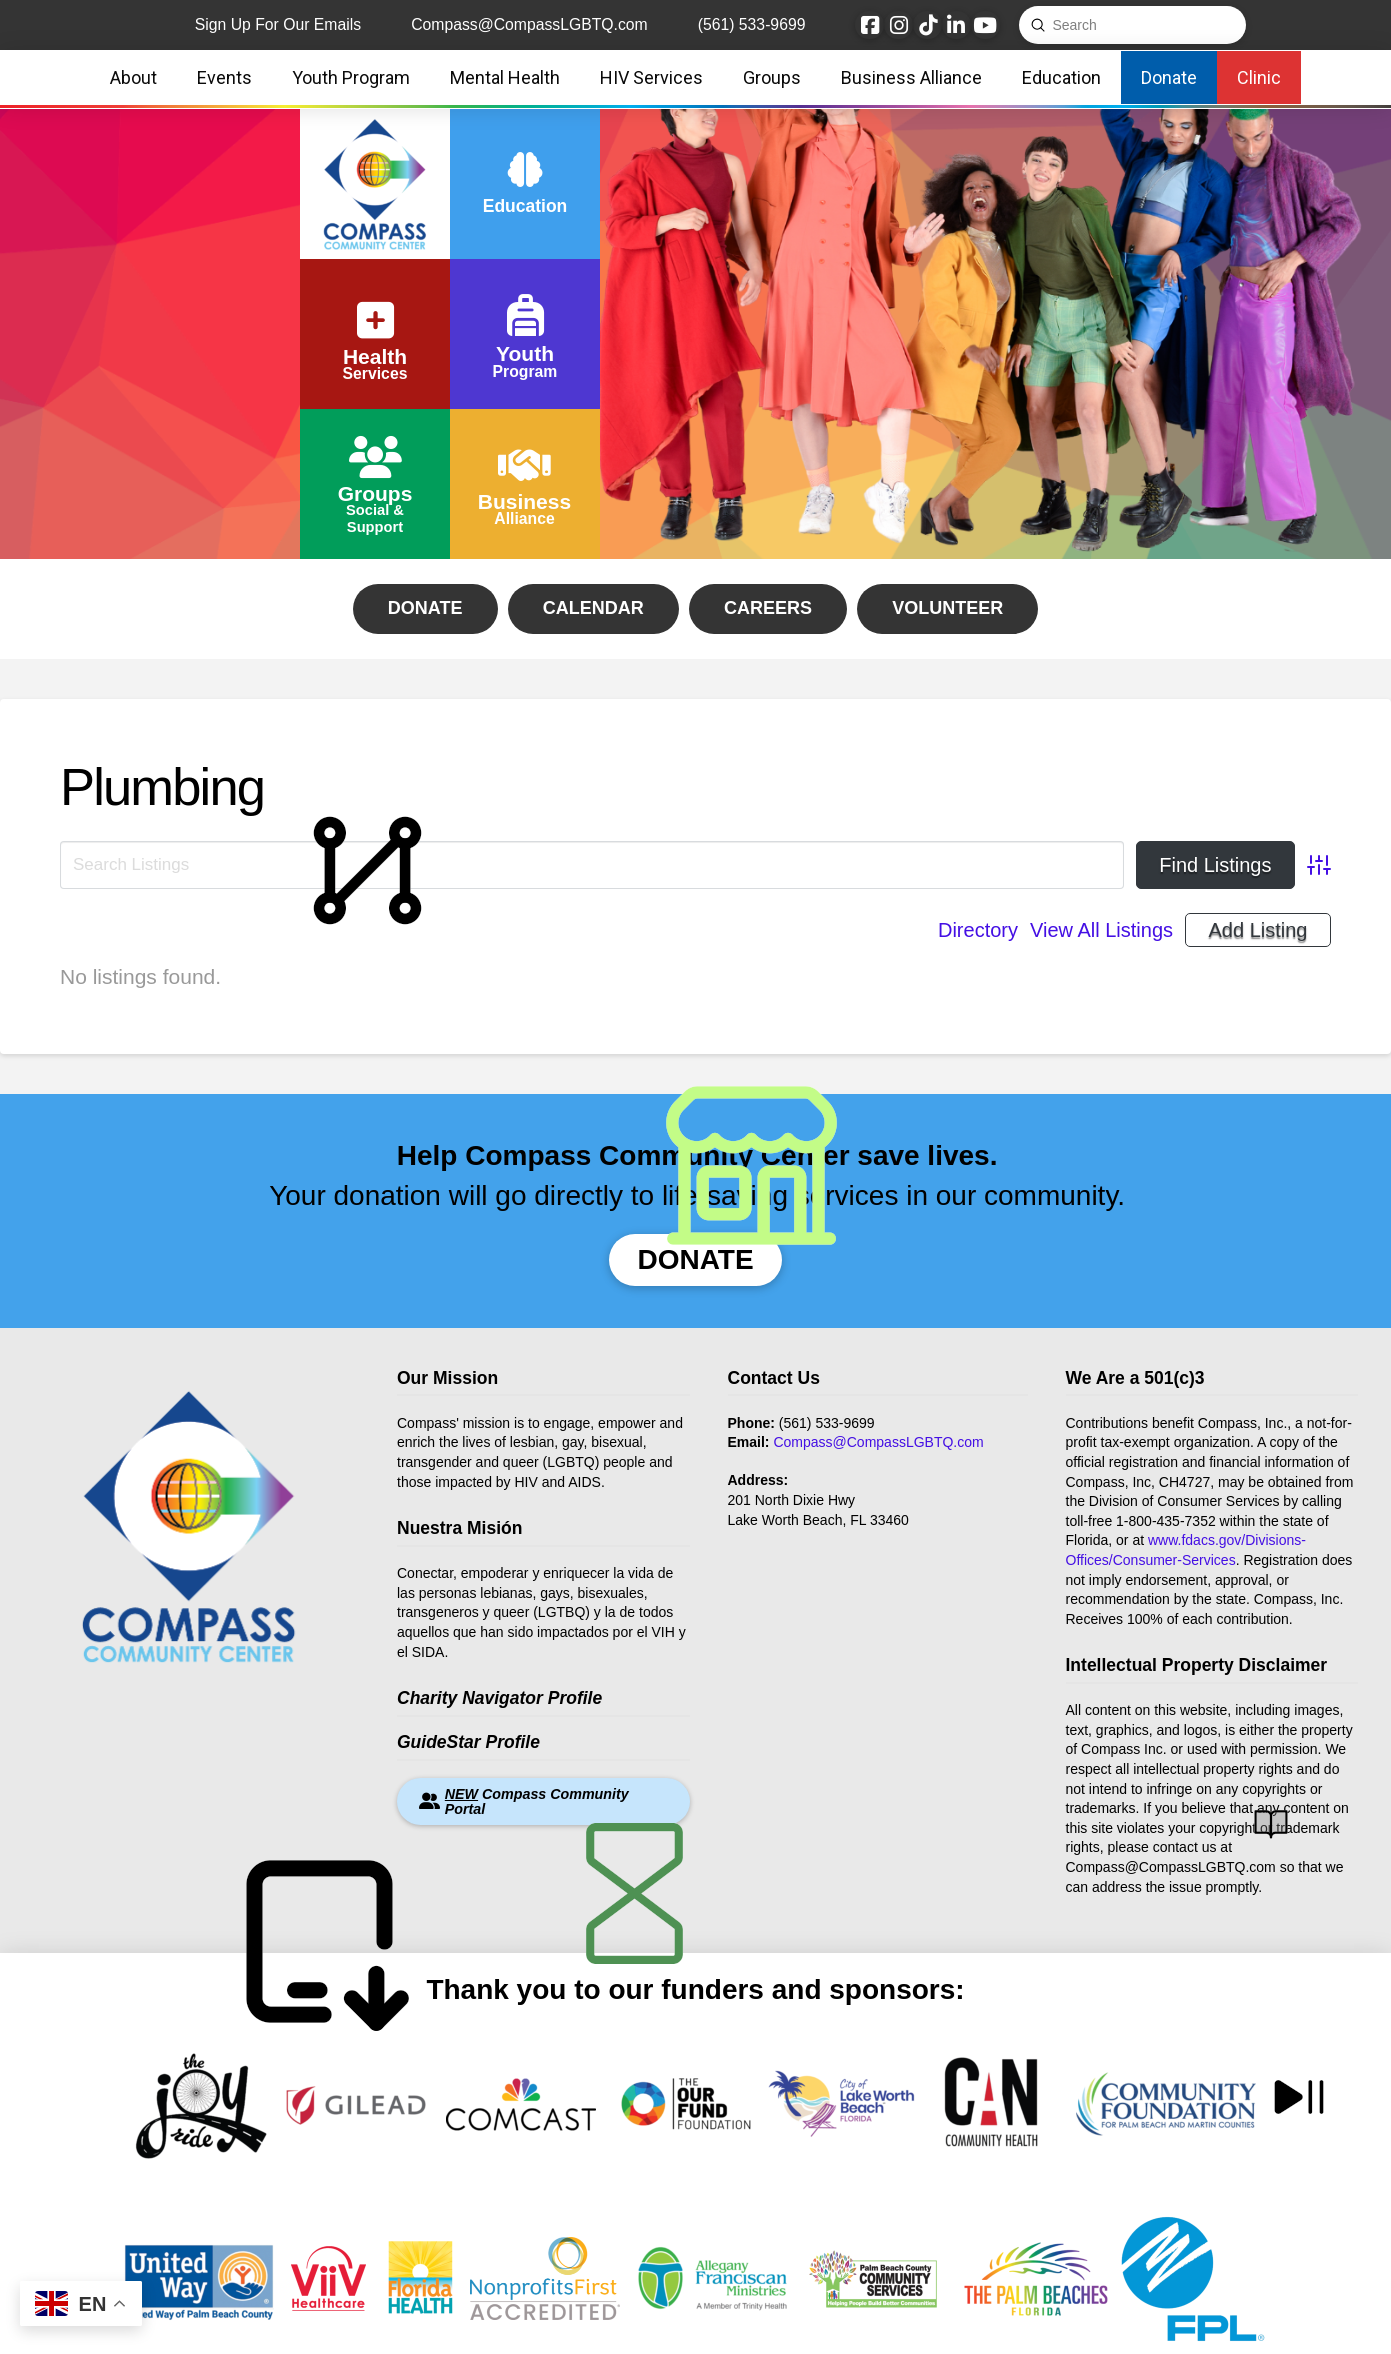  I want to click on download content to iPad, so click(319, 1941).